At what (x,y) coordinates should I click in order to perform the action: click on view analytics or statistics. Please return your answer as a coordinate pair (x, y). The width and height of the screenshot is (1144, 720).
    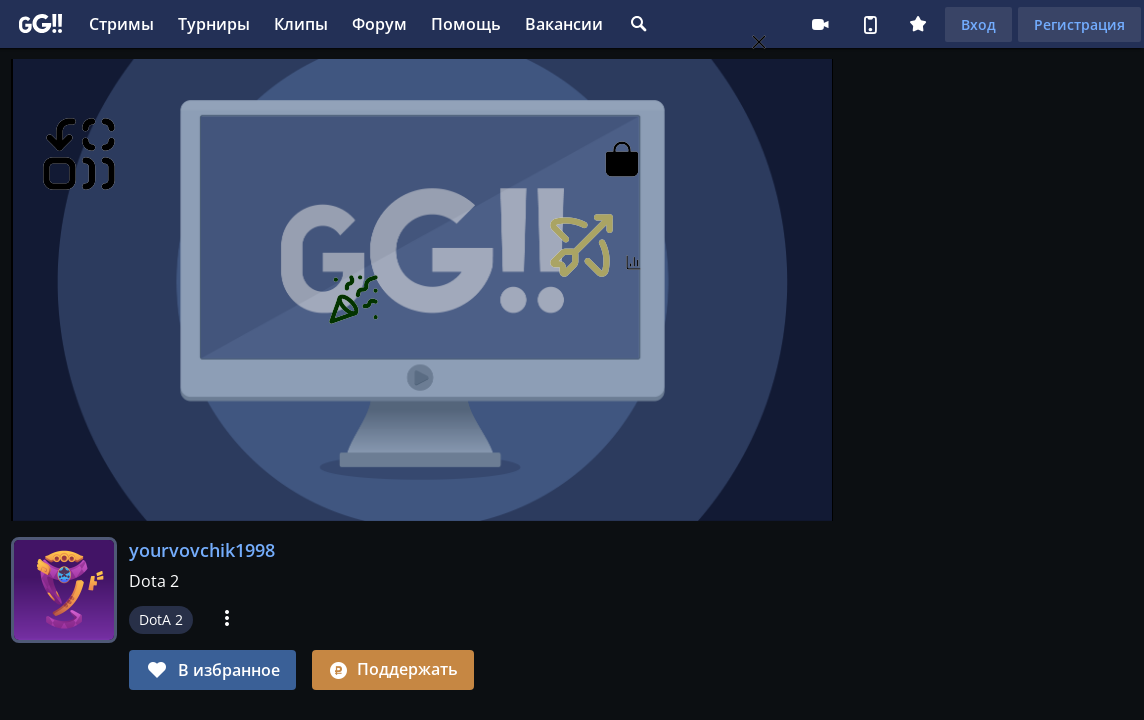
    Looking at the image, I should click on (633, 262).